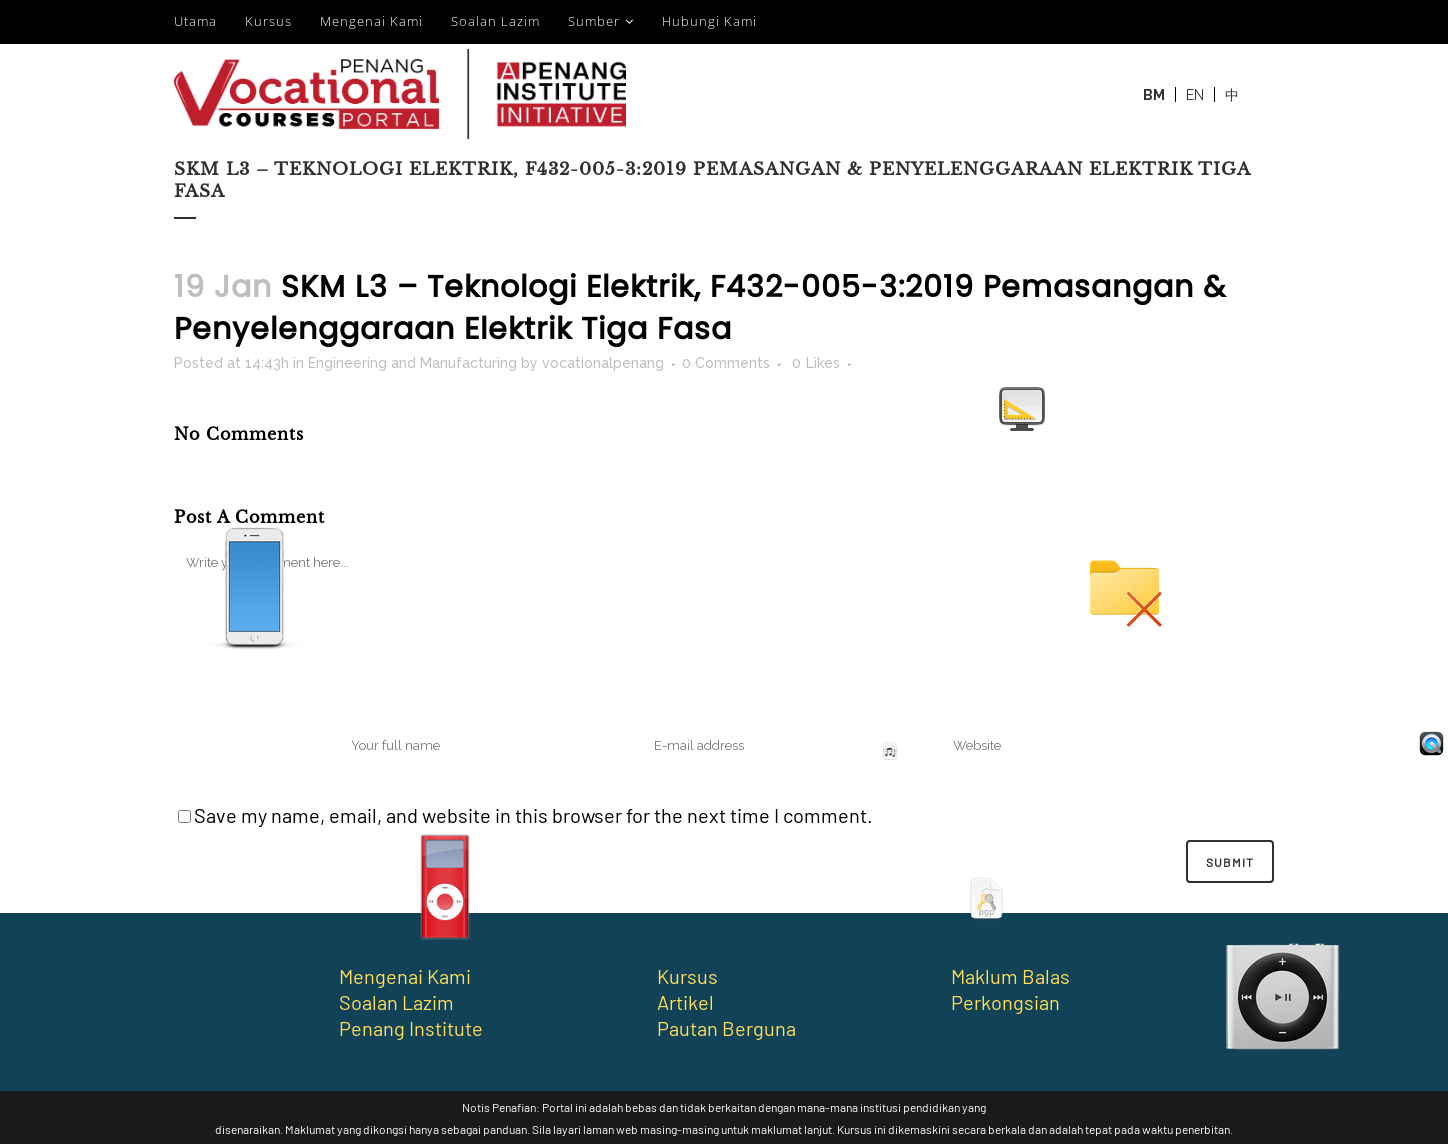 This screenshot has height=1144, width=1448. Describe the element at coordinates (1431, 743) in the screenshot. I see `open QuickTime Player to watch videos` at that location.